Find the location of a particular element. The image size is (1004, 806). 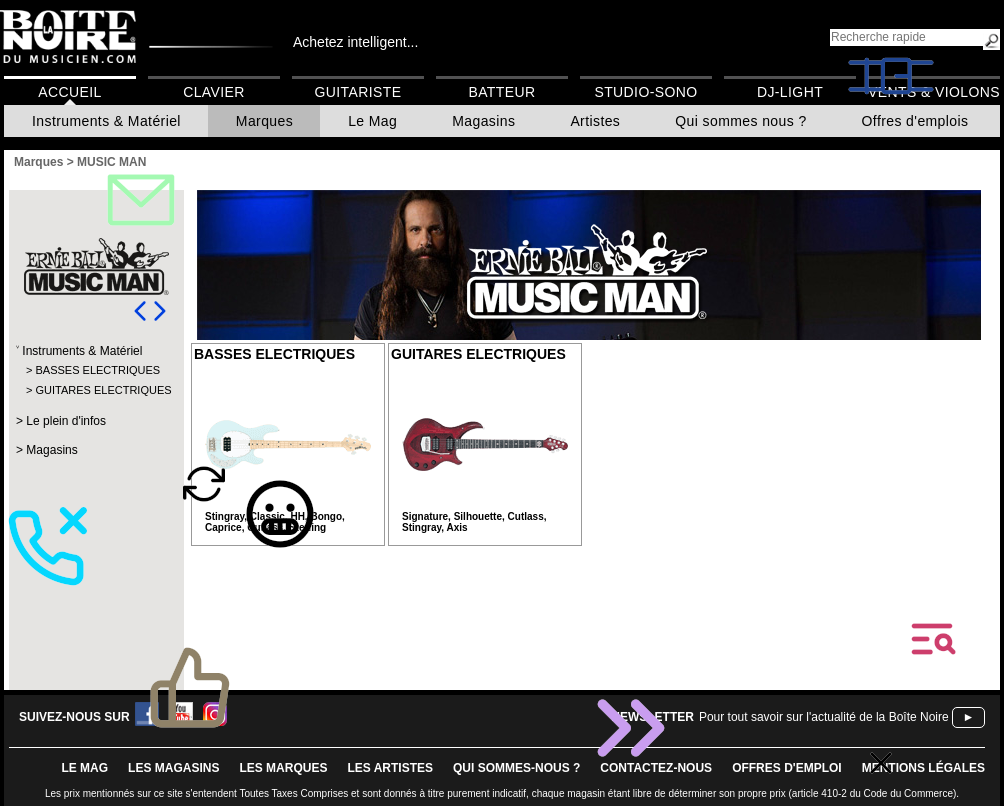

close a window or dialog is located at coordinates (881, 763).